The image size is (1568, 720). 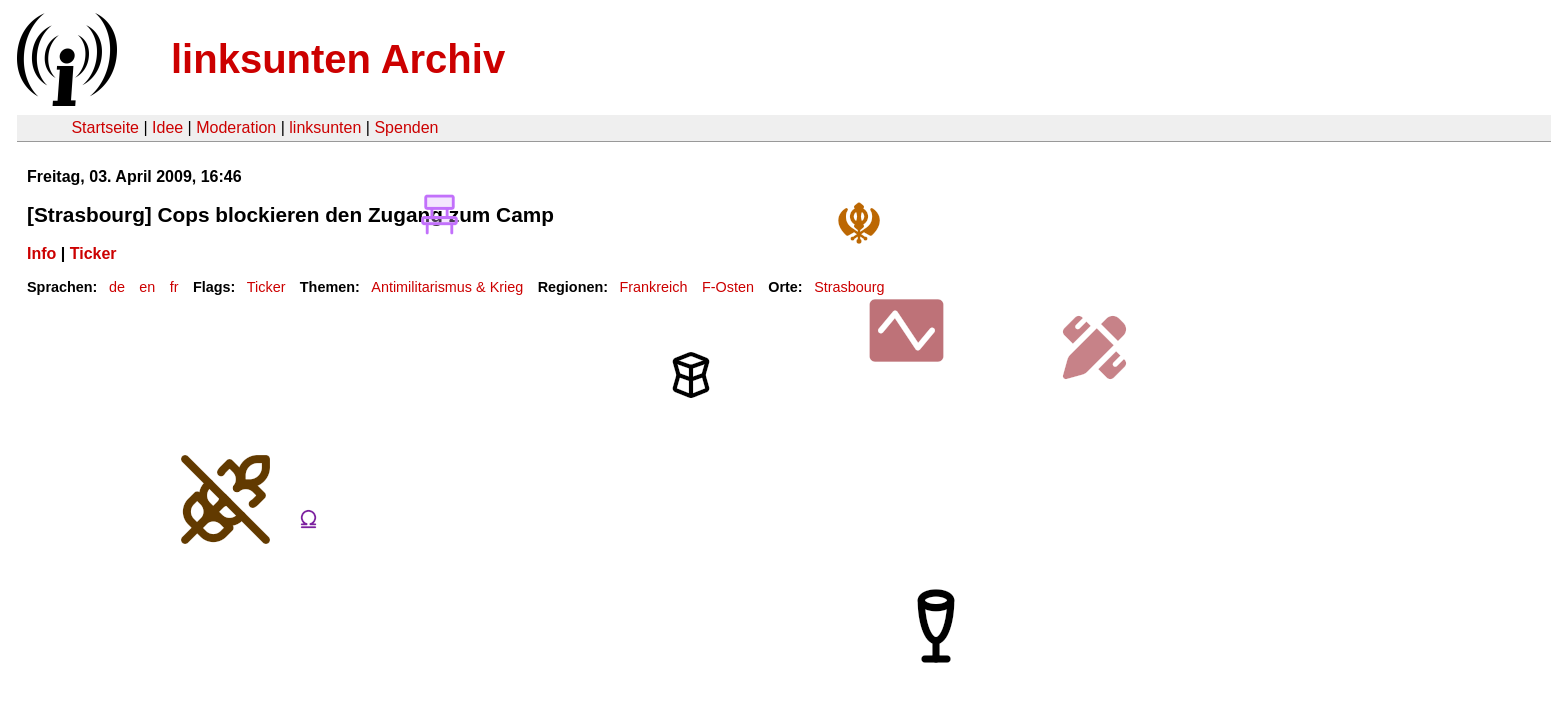 I want to click on indicates gluten-free option, so click(x=225, y=499).